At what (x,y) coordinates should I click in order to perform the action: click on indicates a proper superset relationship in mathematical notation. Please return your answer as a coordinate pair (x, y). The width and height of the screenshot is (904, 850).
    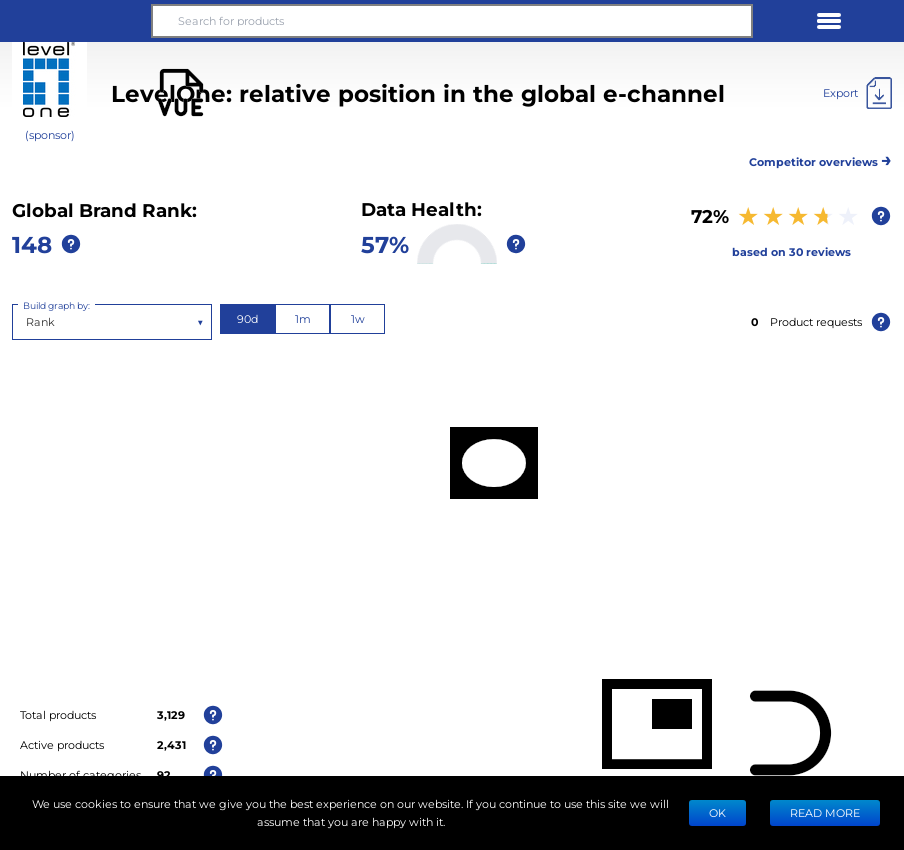
    Looking at the image, I should click on (785, 733).